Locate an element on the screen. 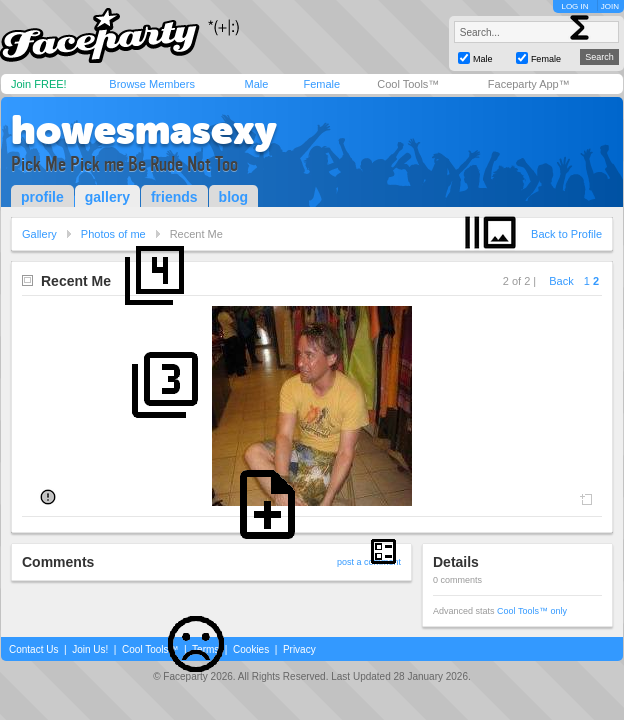  create a new note or document is located at coordinates (267, 504).